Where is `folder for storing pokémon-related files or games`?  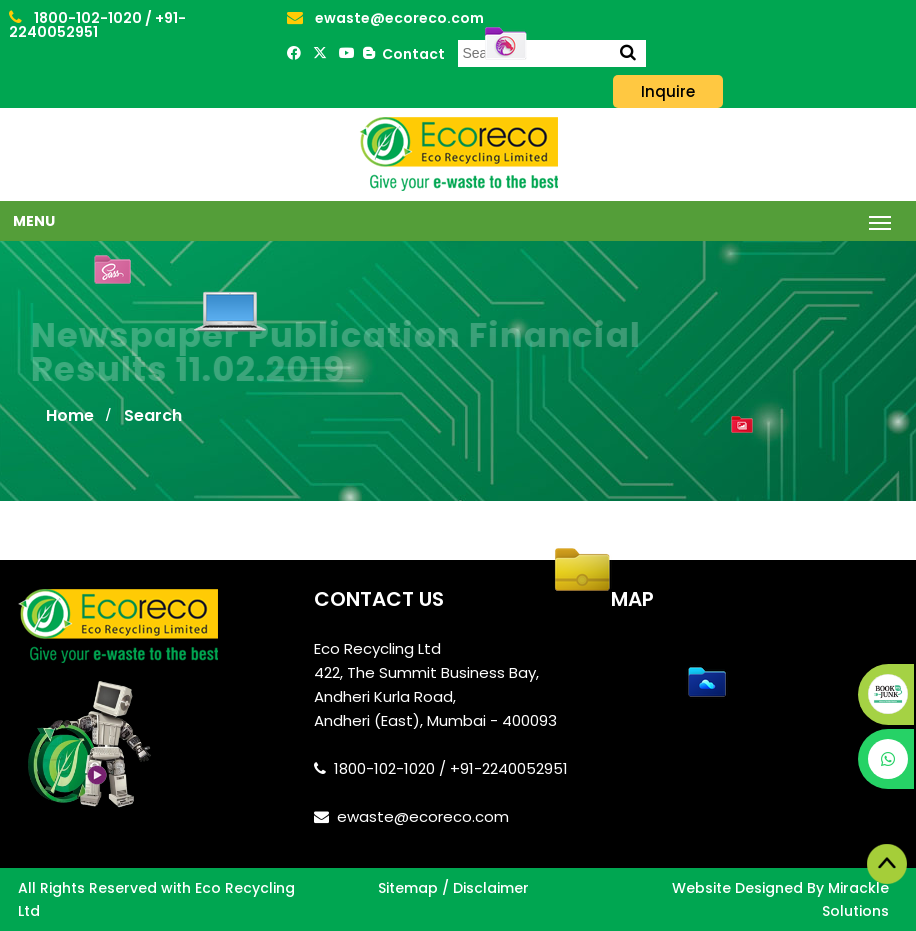
folder for storing pokémon-related files or games is located at coordinates (582, 571).